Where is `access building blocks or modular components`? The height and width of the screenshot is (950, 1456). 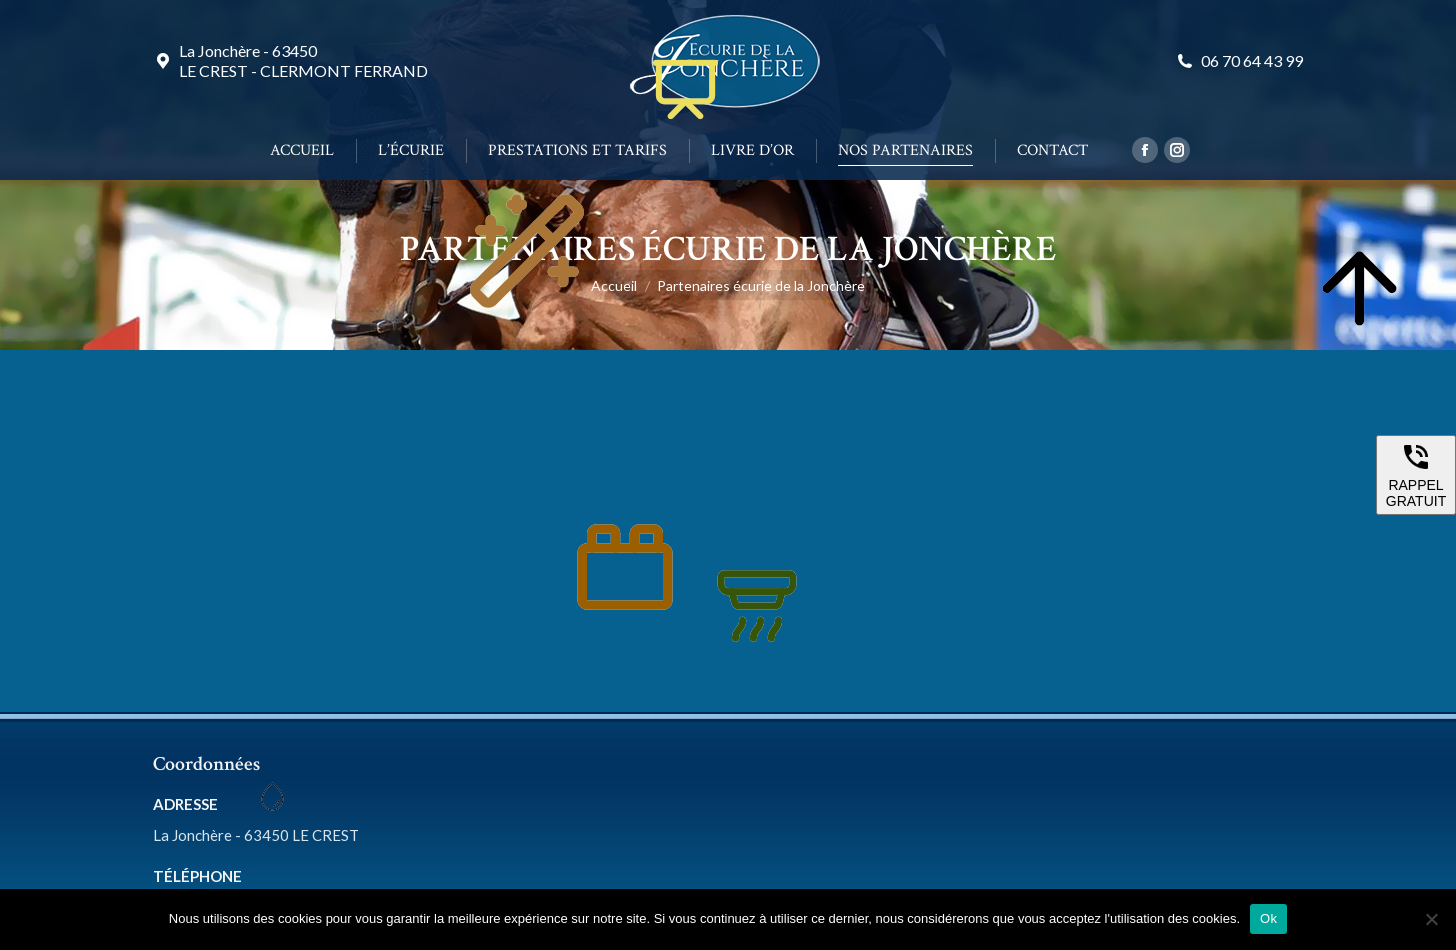
access building blocks or modular components is located at coordinates (625, 567).